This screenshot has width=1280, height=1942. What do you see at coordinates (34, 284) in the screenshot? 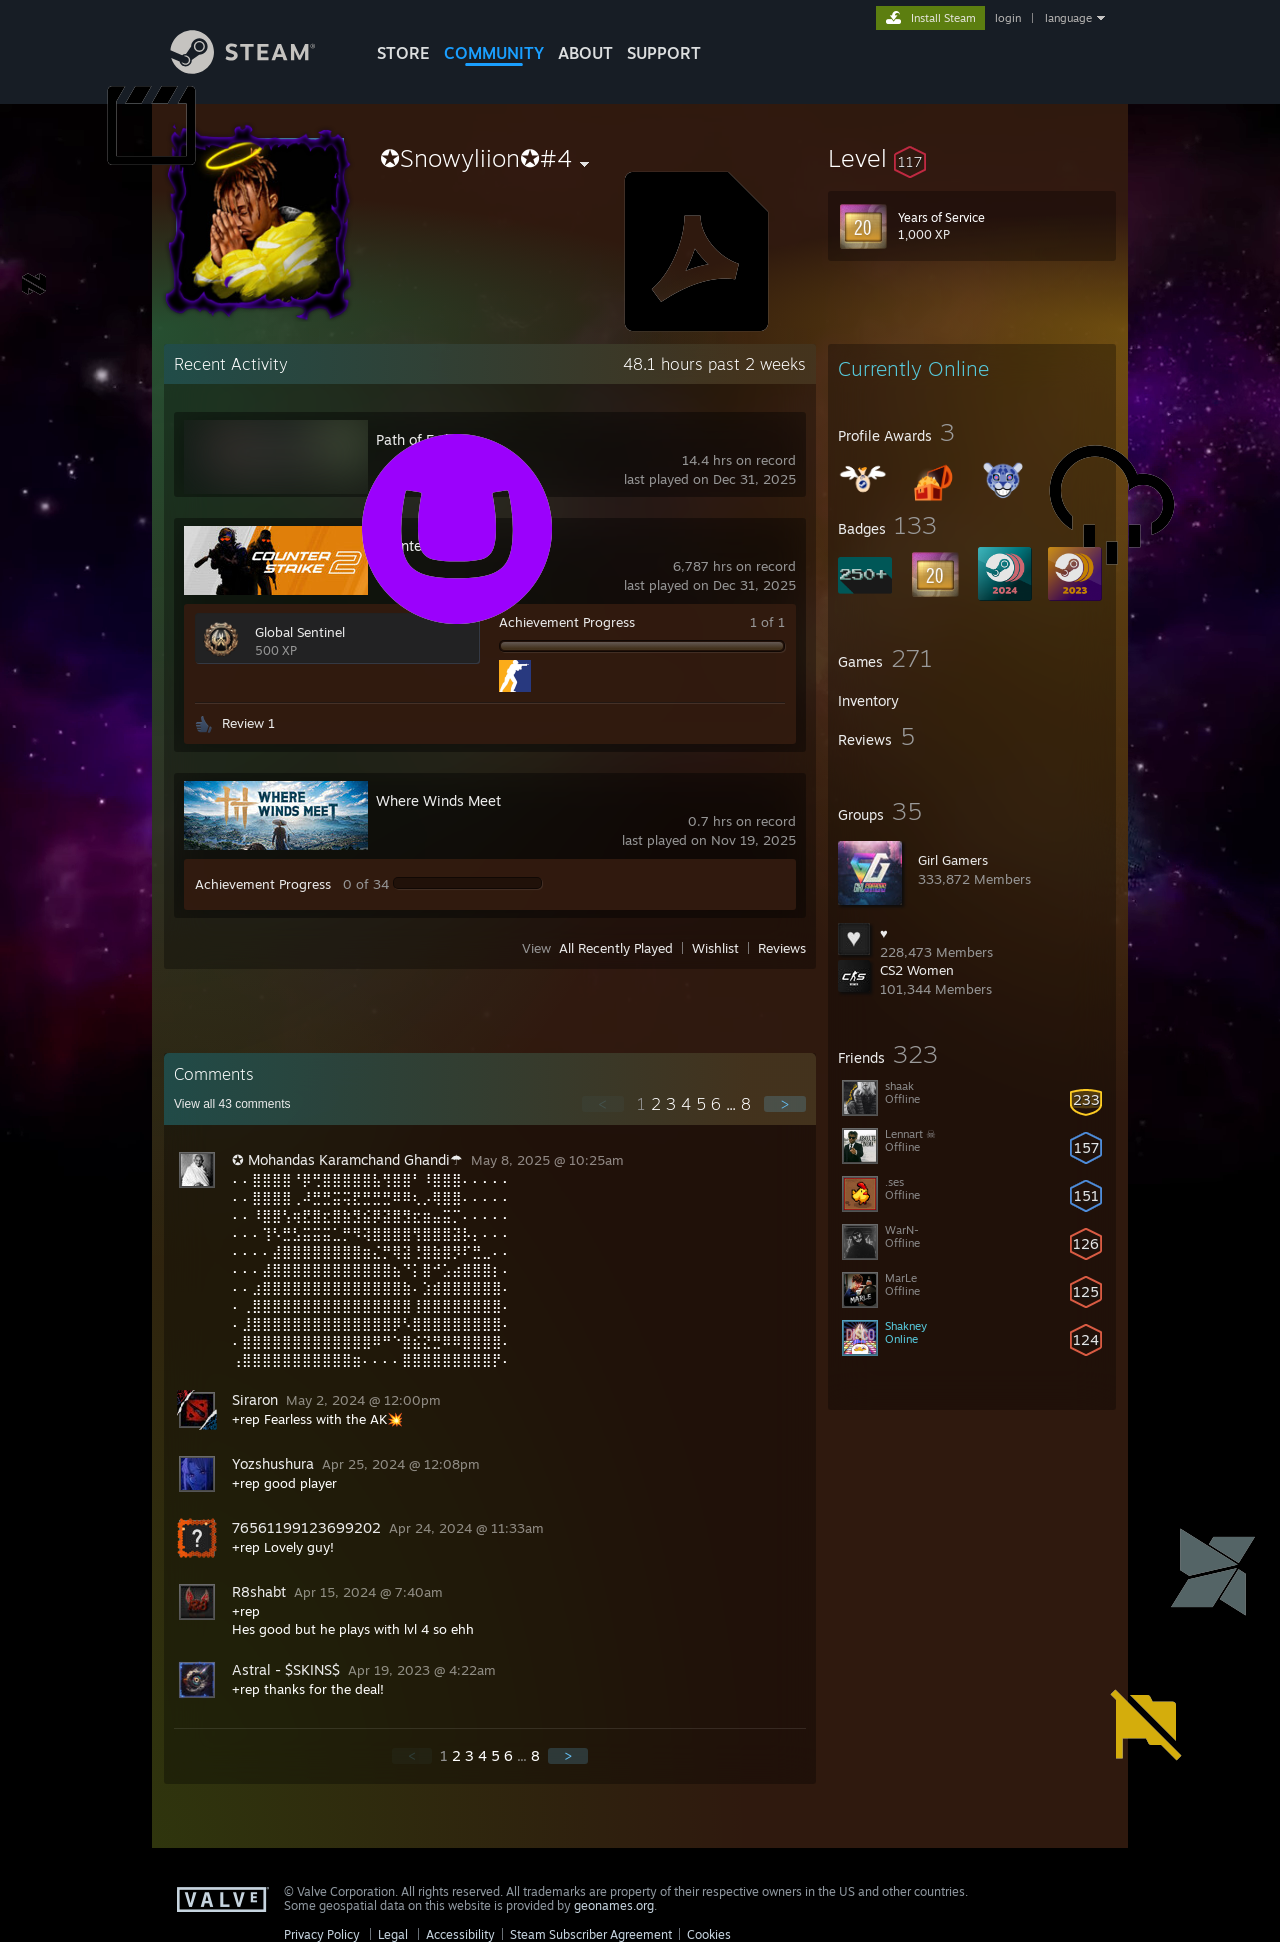
I see `nordic semiconductor company logo` at bounding box center [34, 284].